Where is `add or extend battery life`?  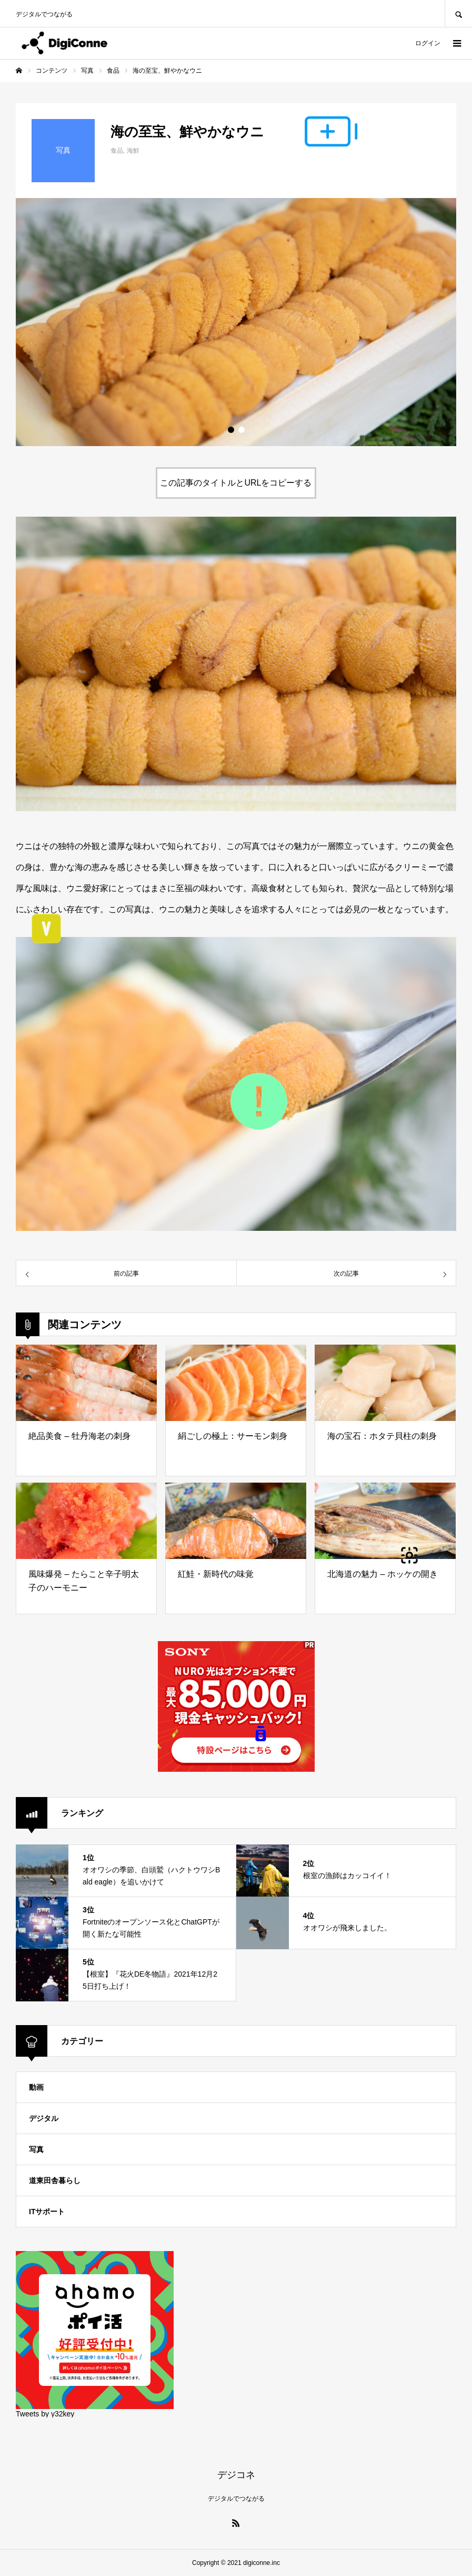
add or extend battery life is located at coordinates (330, 131).